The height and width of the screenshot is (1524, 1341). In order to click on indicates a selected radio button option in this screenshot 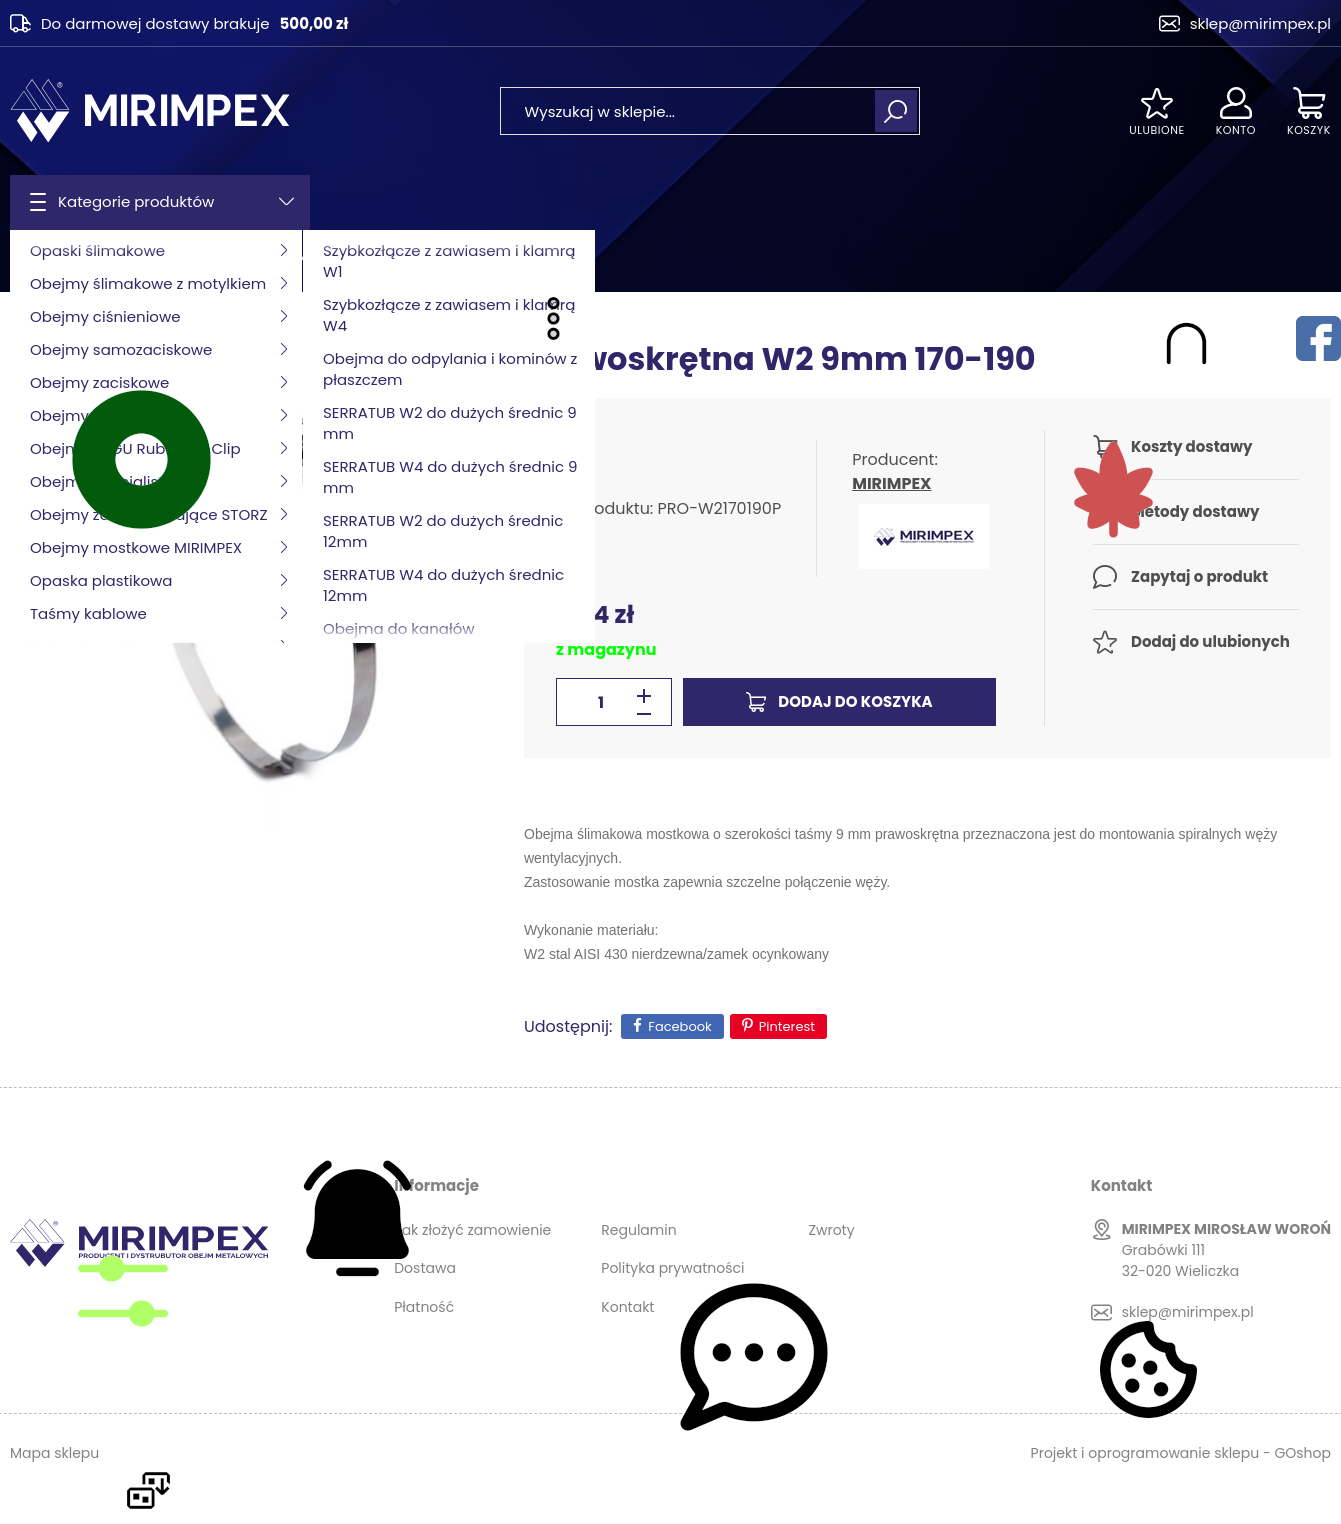, I will do `click(141, 459)`.